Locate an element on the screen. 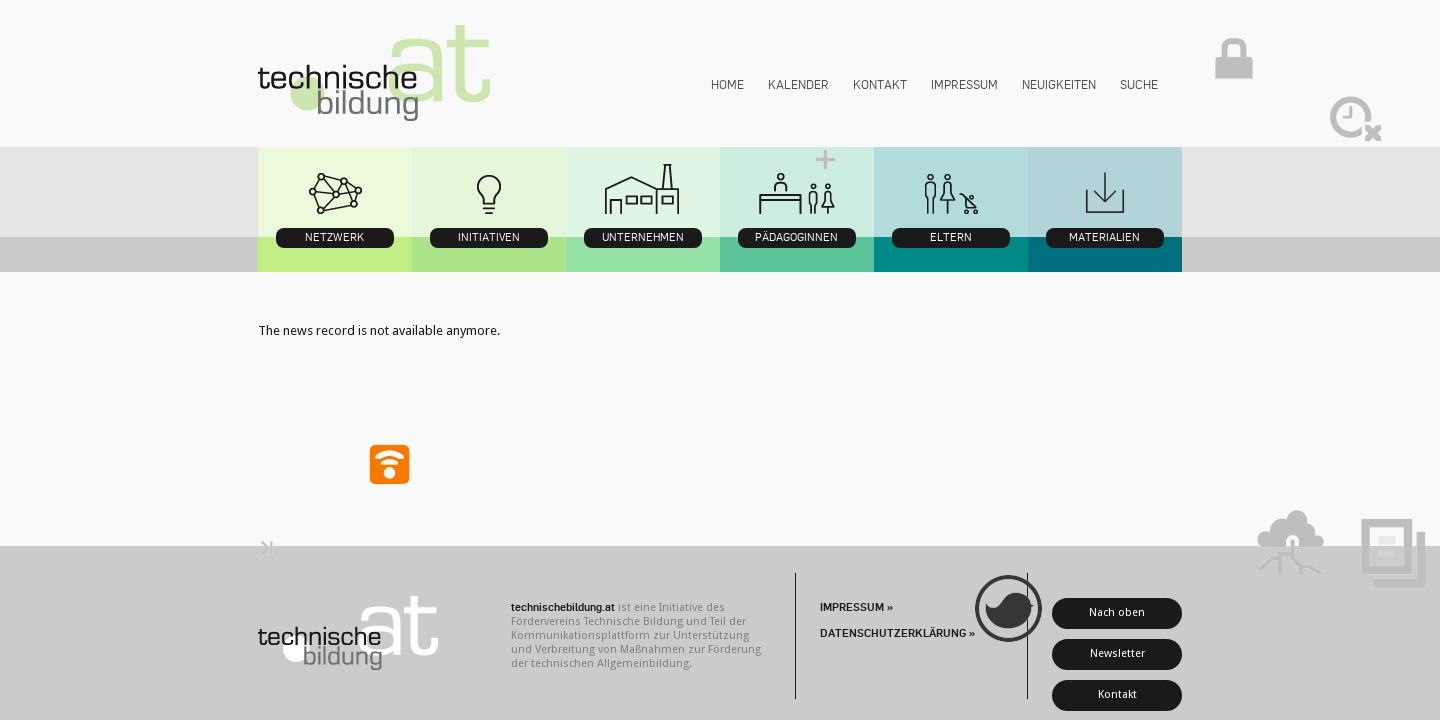 The height and width of the screenshot is (720, 1440). skip to the last item in a list or playlist is located at coordinates (267, 548).